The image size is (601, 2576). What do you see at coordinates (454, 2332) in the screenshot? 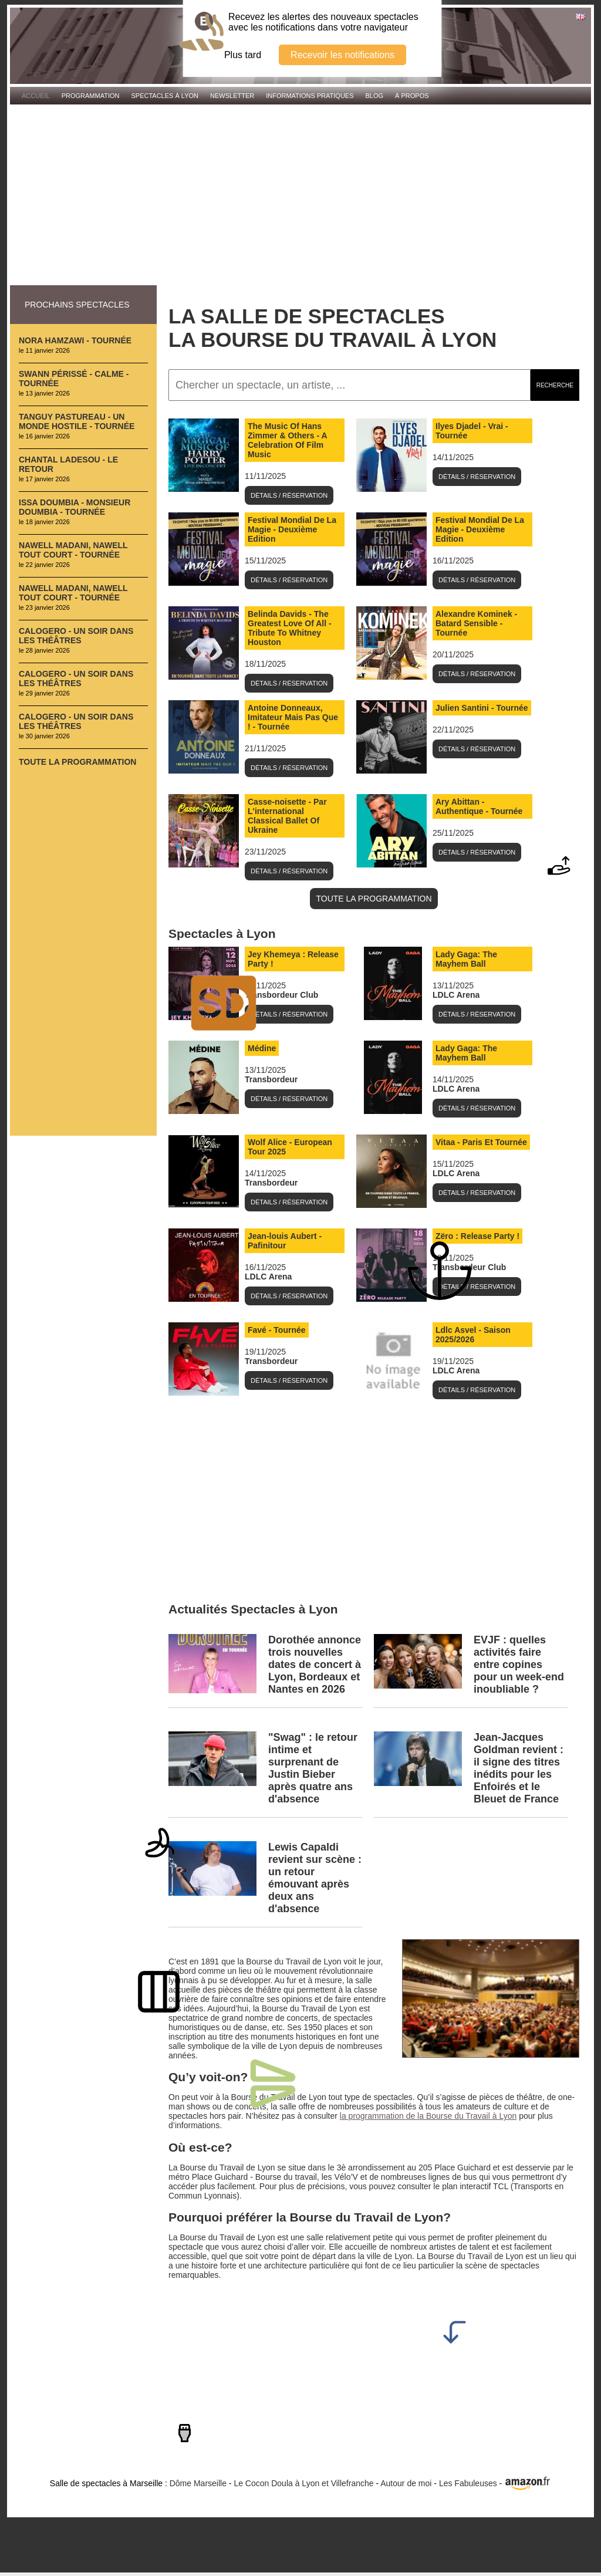
I see `go back and down in navigation` at bounding box center [454, 2332].